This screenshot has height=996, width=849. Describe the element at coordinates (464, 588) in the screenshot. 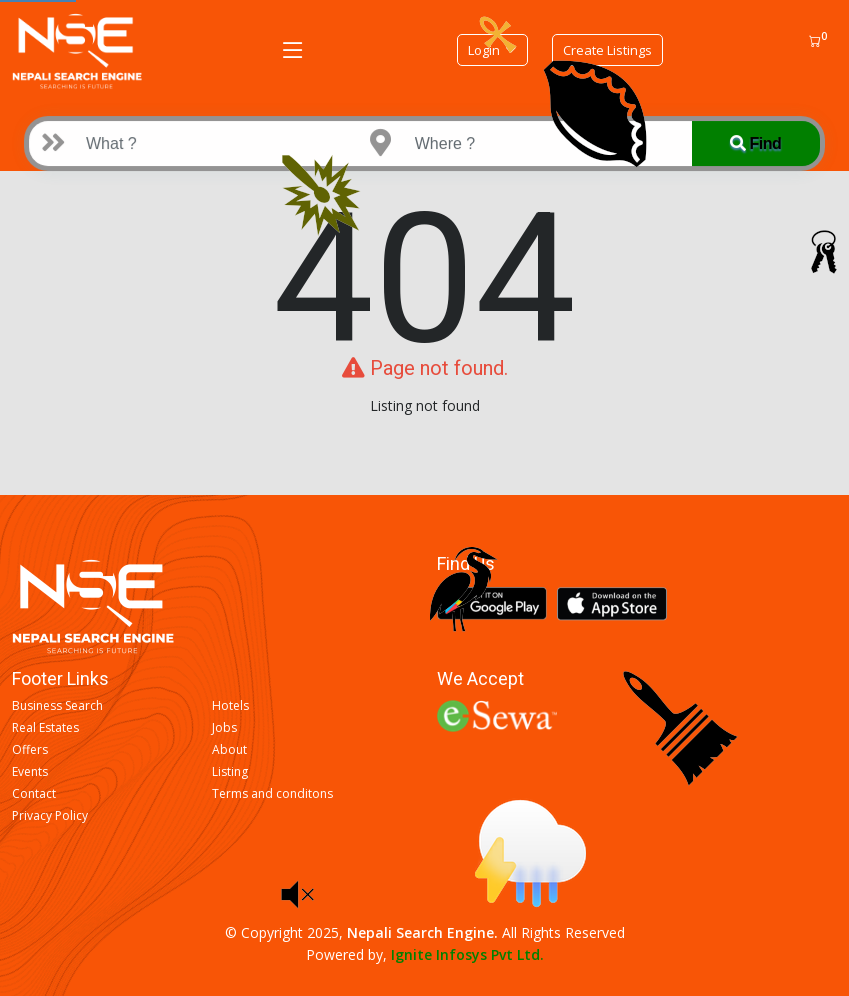

I see `heron bird icon for wildlife or nature category` at that location.